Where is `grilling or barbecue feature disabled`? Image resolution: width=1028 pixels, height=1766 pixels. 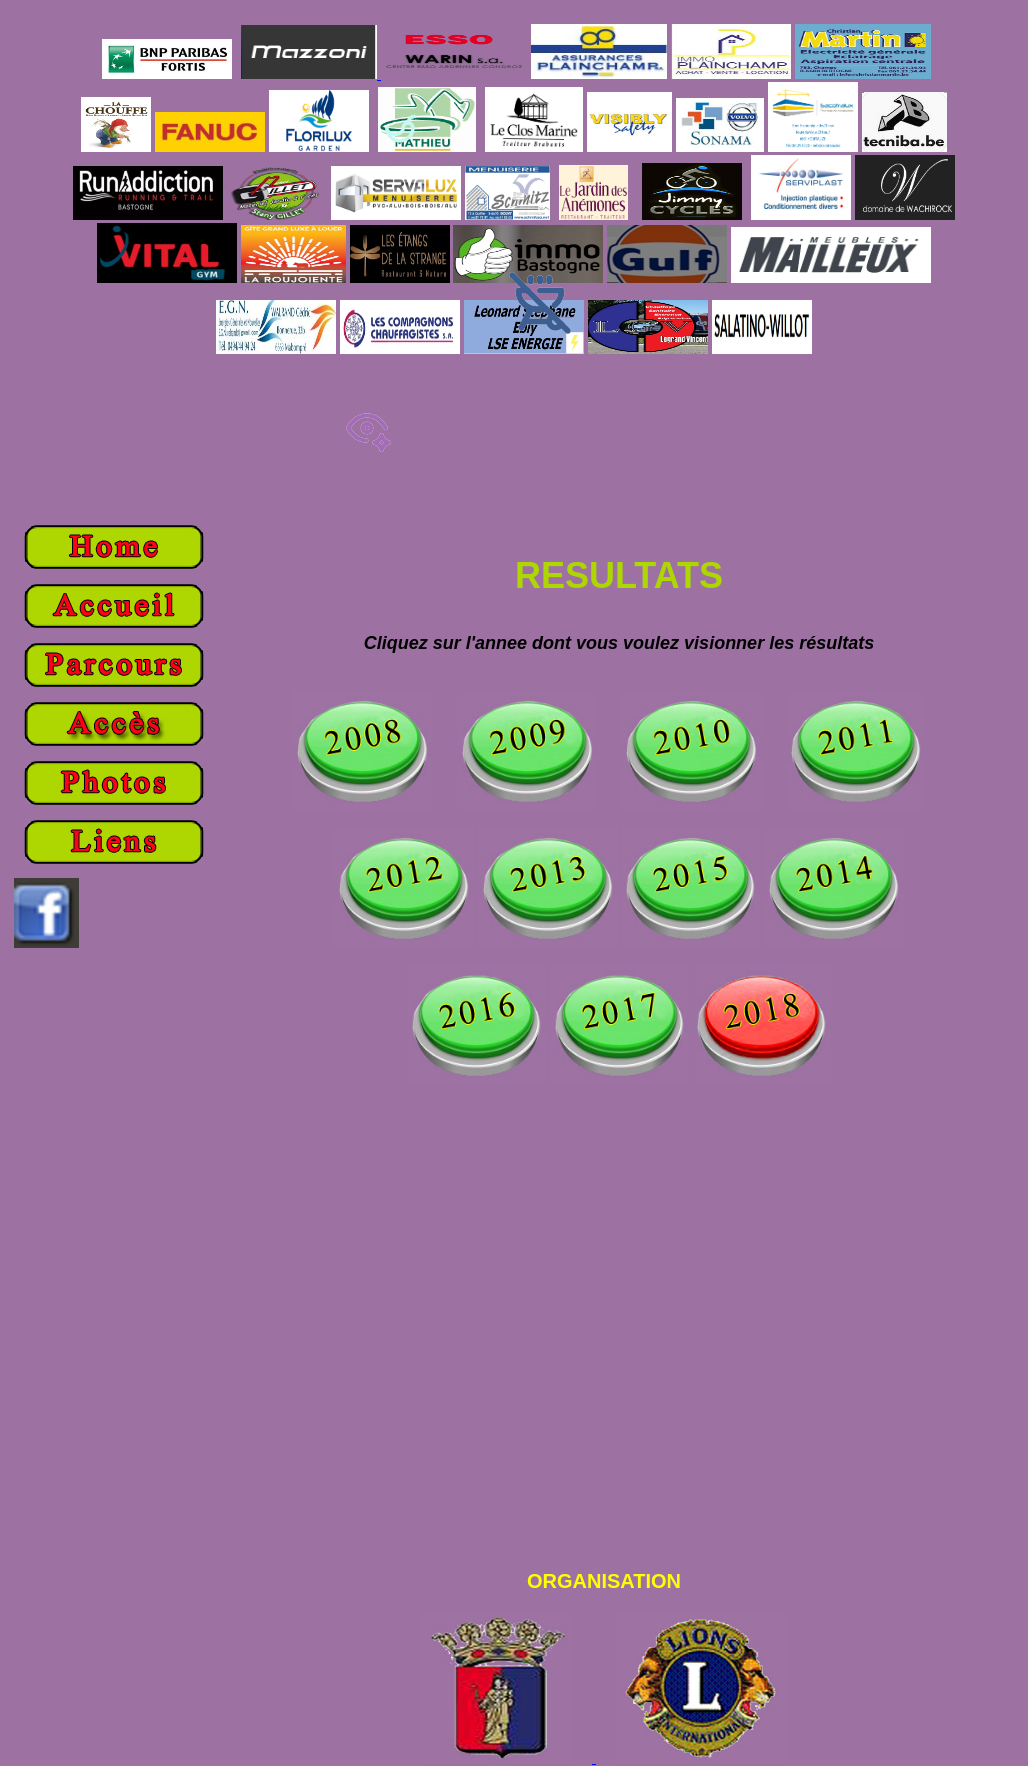
grilling or barbecue feature disabled is located at coordinates (540, 303).